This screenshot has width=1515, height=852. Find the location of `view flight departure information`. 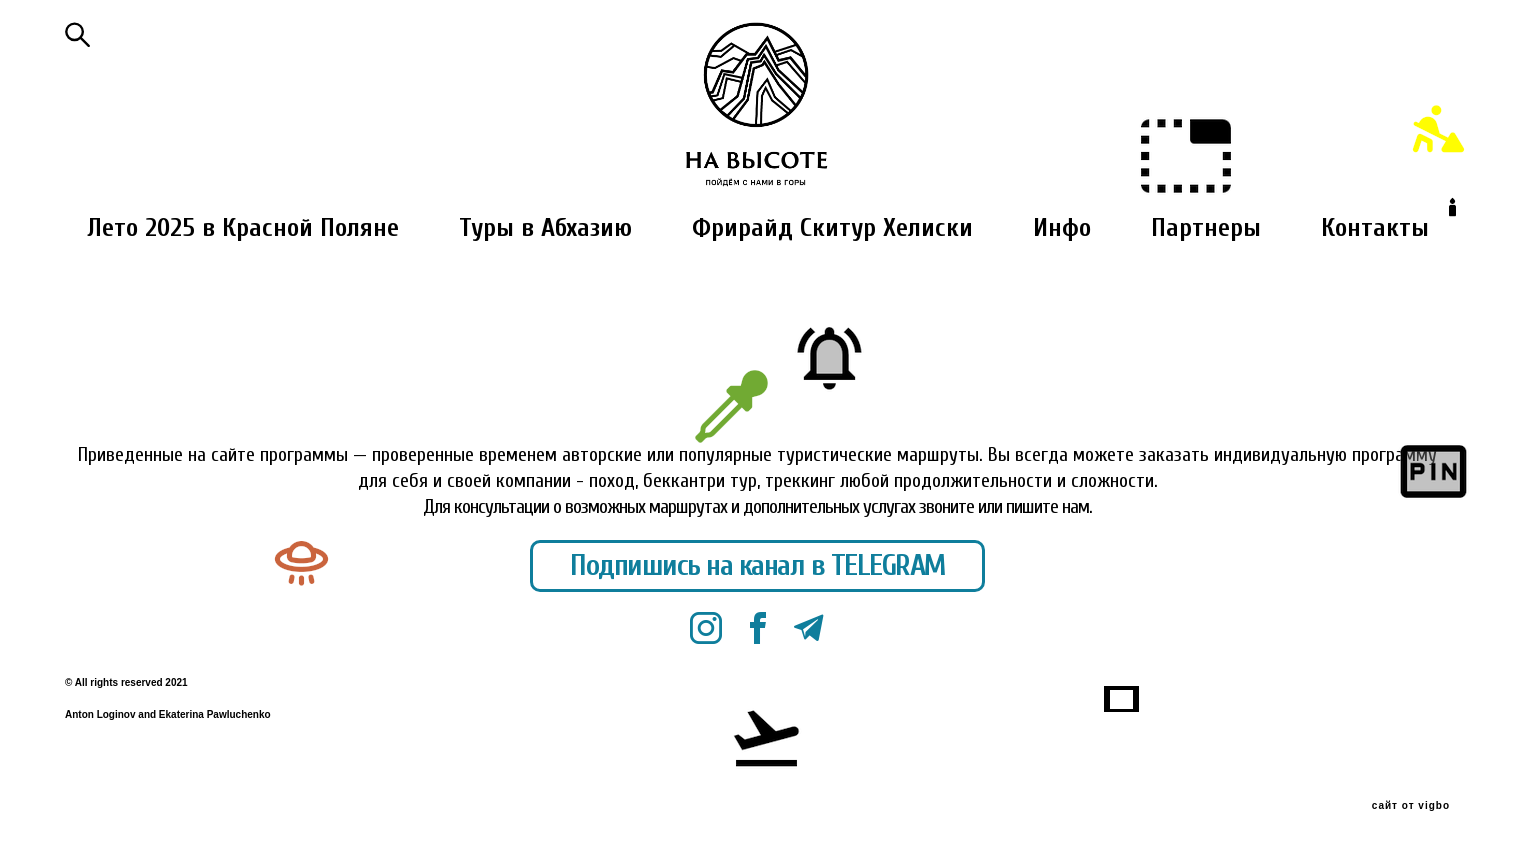

view flight departure information is located at coordinates (766, 737).